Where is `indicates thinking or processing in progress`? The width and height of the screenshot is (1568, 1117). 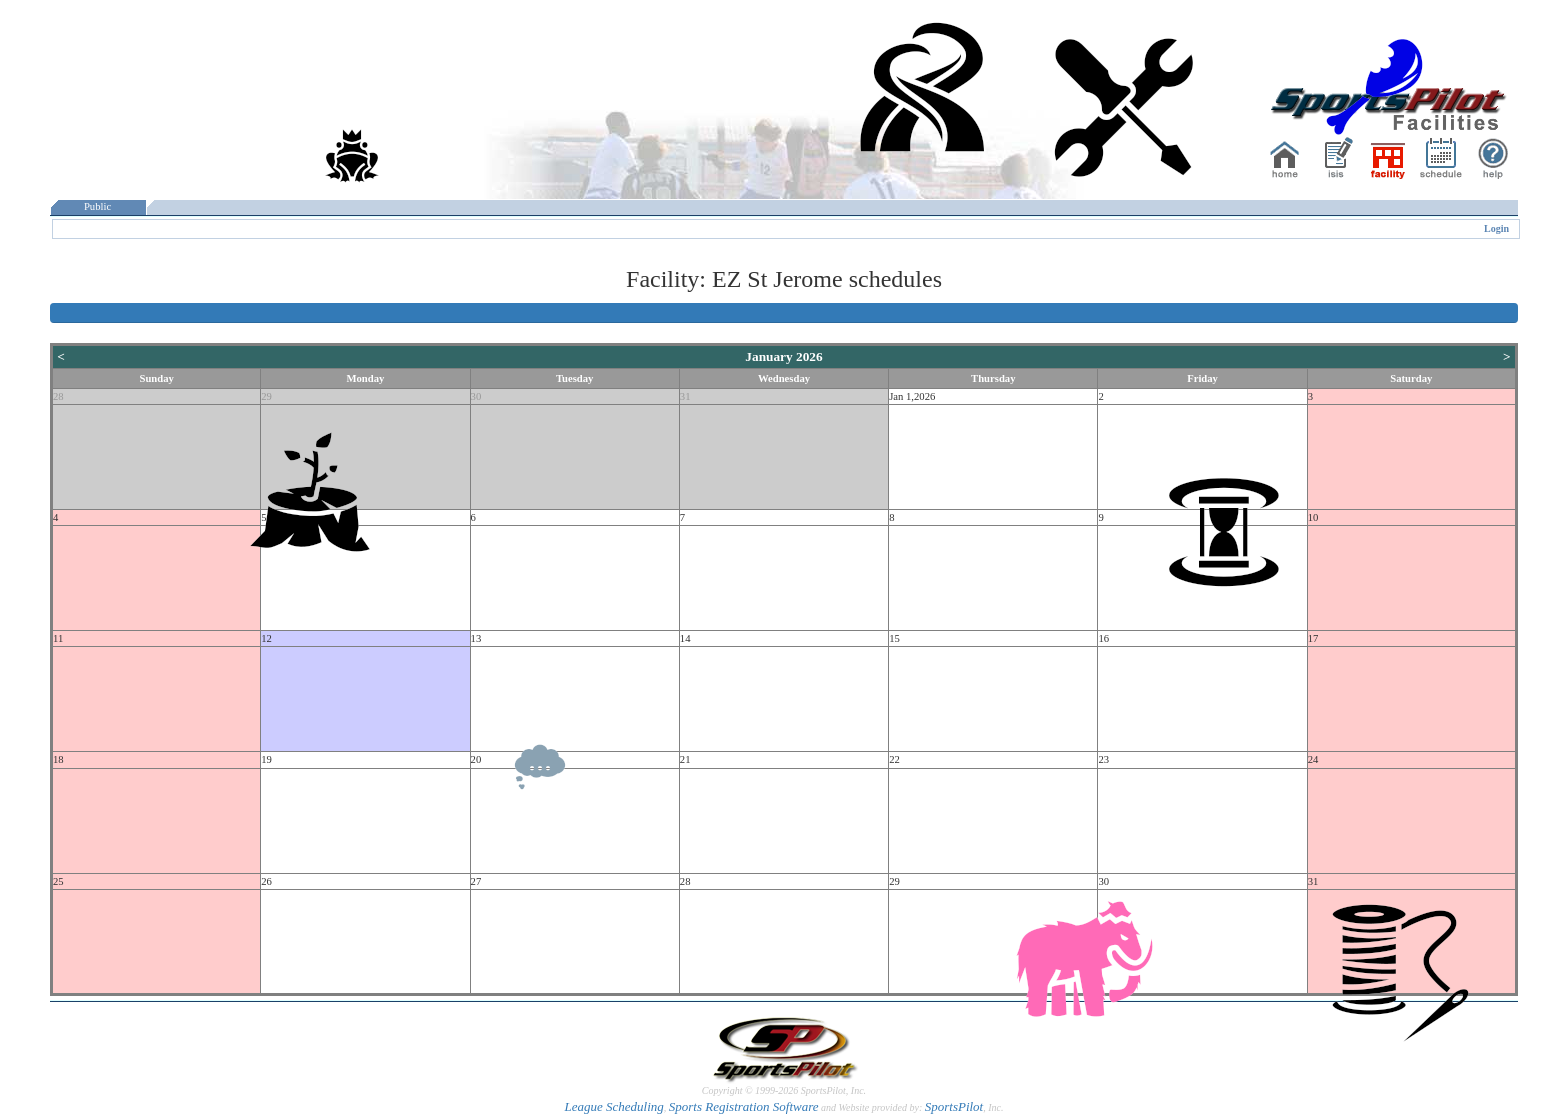
indicates thinking or processing in progress is located at coordinates (540, 766).